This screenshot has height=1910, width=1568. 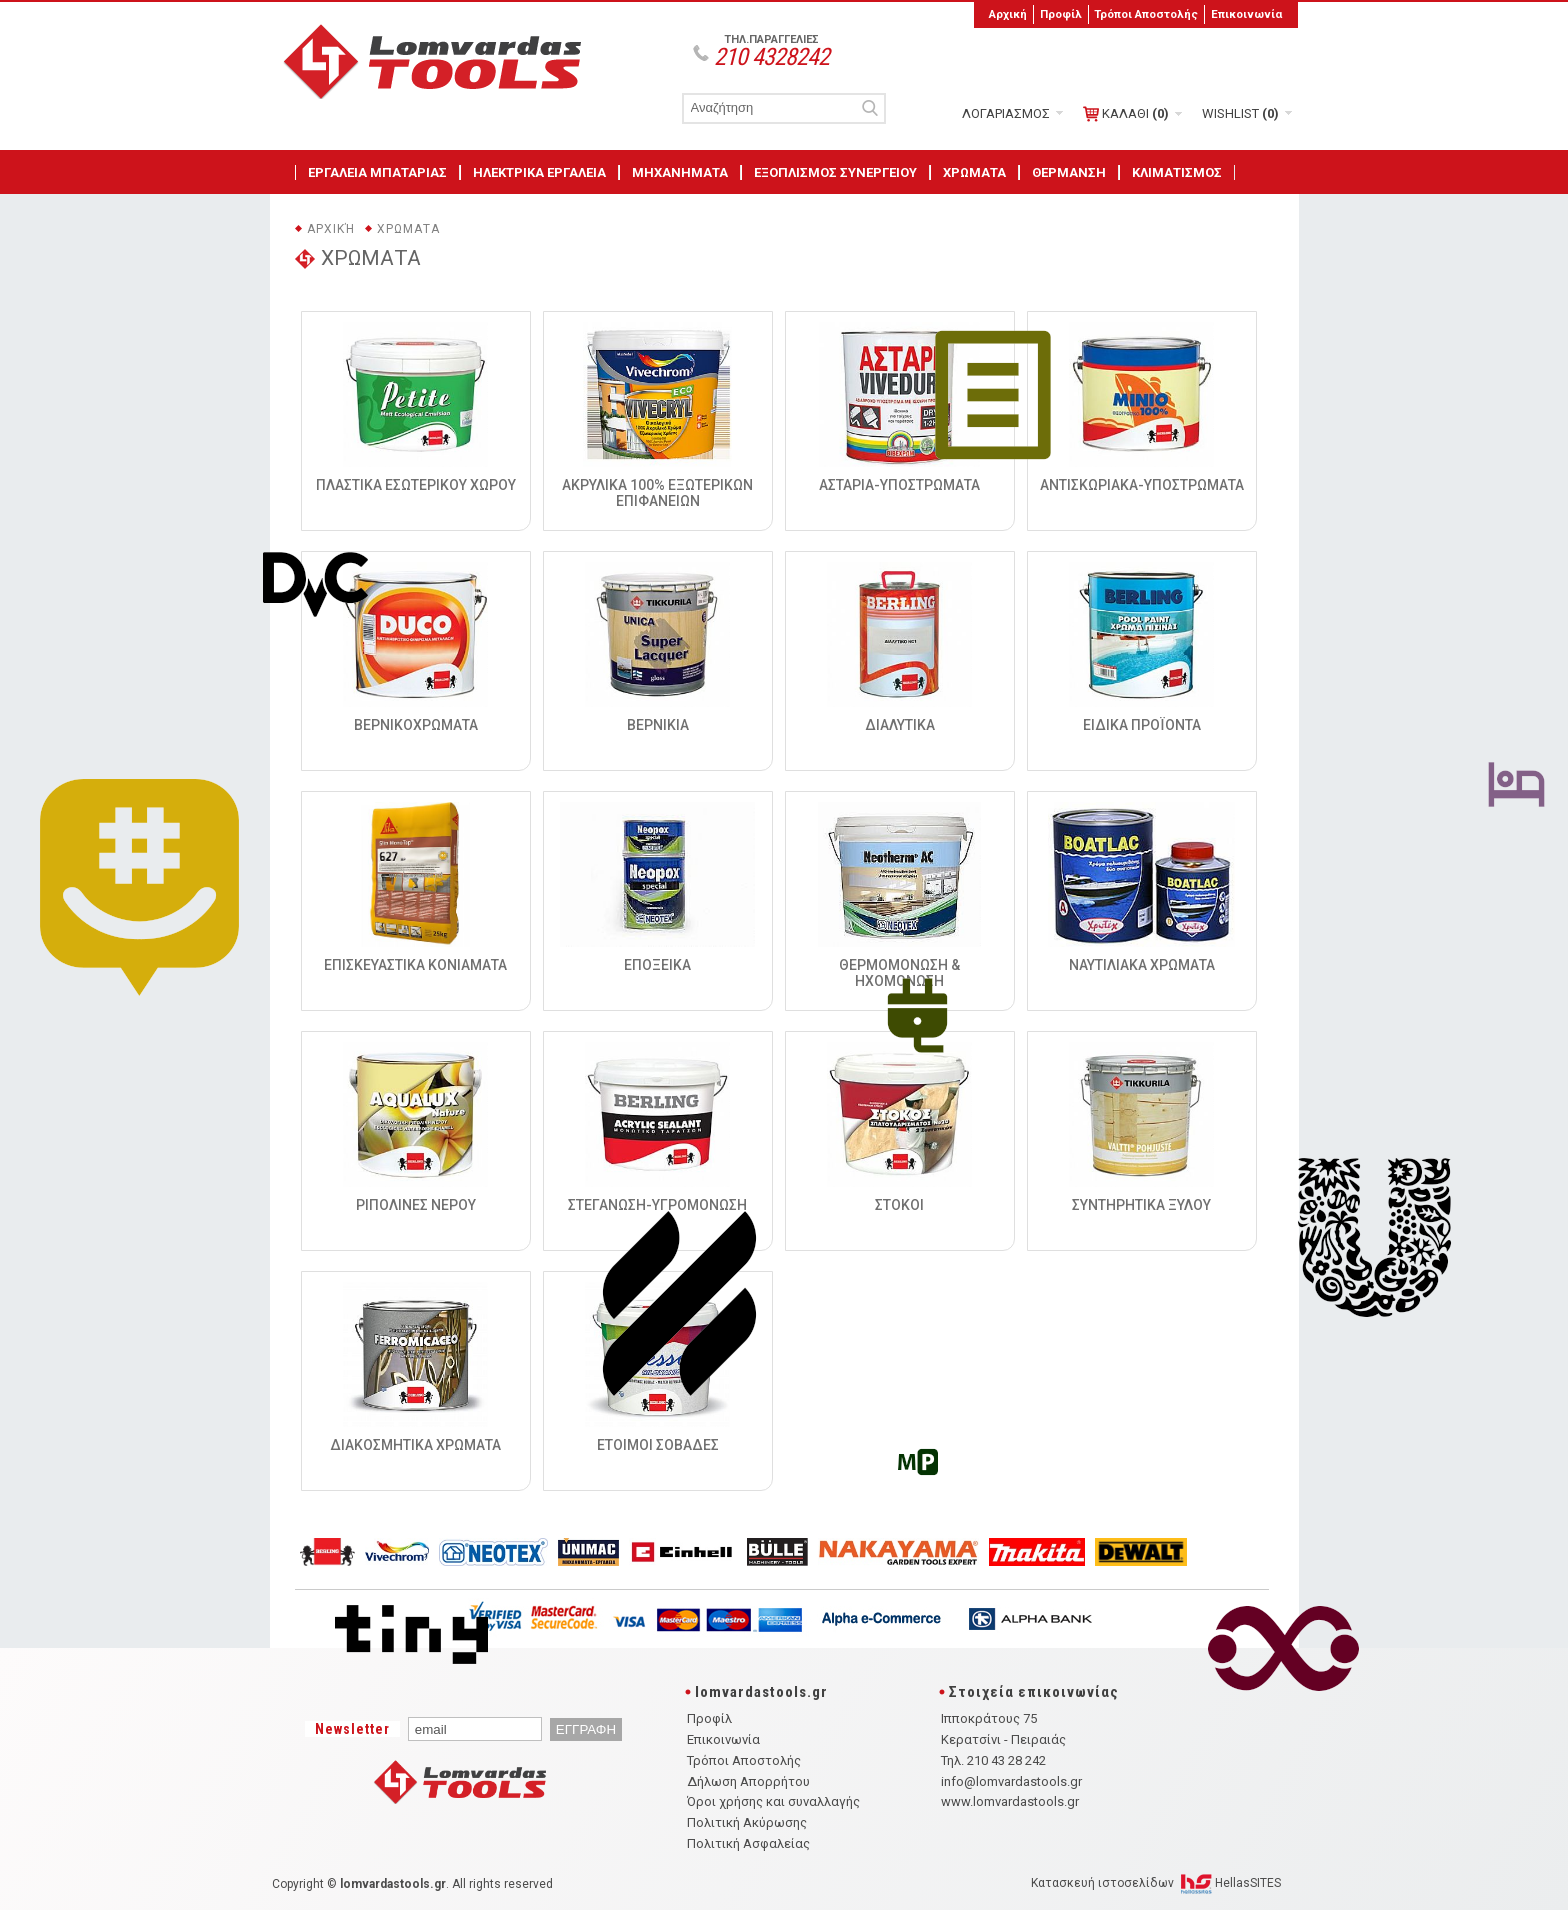 What do you see at coordinates (139, 887) in the screenshot?
I see `open GroupMe messaging app` at bounding box center [139, 887].